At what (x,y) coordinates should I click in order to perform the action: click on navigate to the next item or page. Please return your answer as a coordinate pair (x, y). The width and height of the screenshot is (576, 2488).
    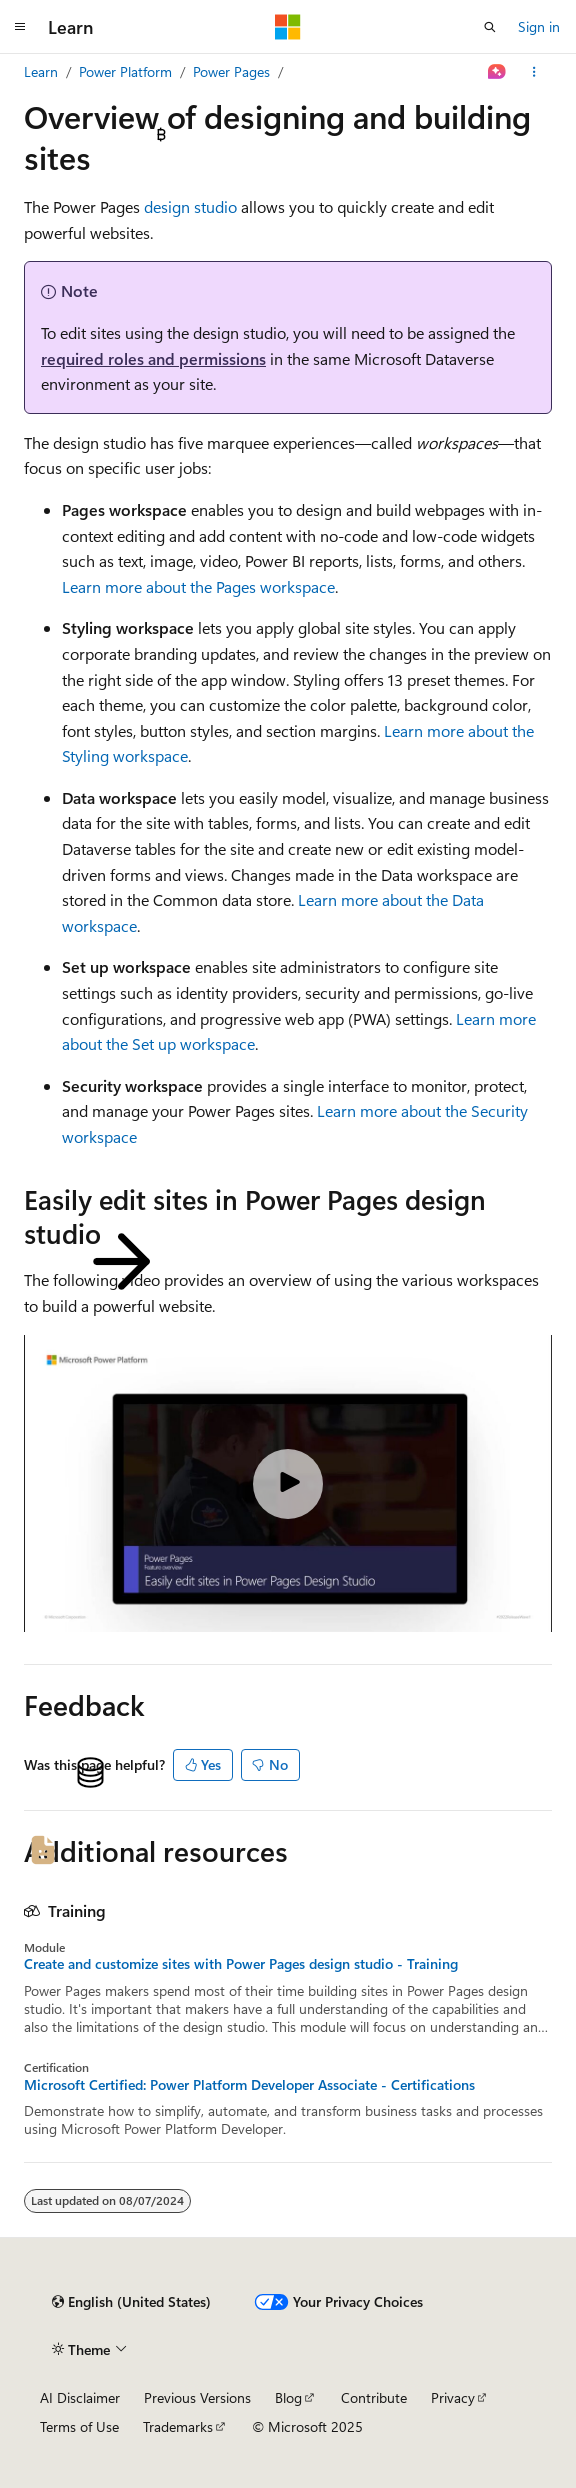
    Looking at the image, I should click on (121, 1261).